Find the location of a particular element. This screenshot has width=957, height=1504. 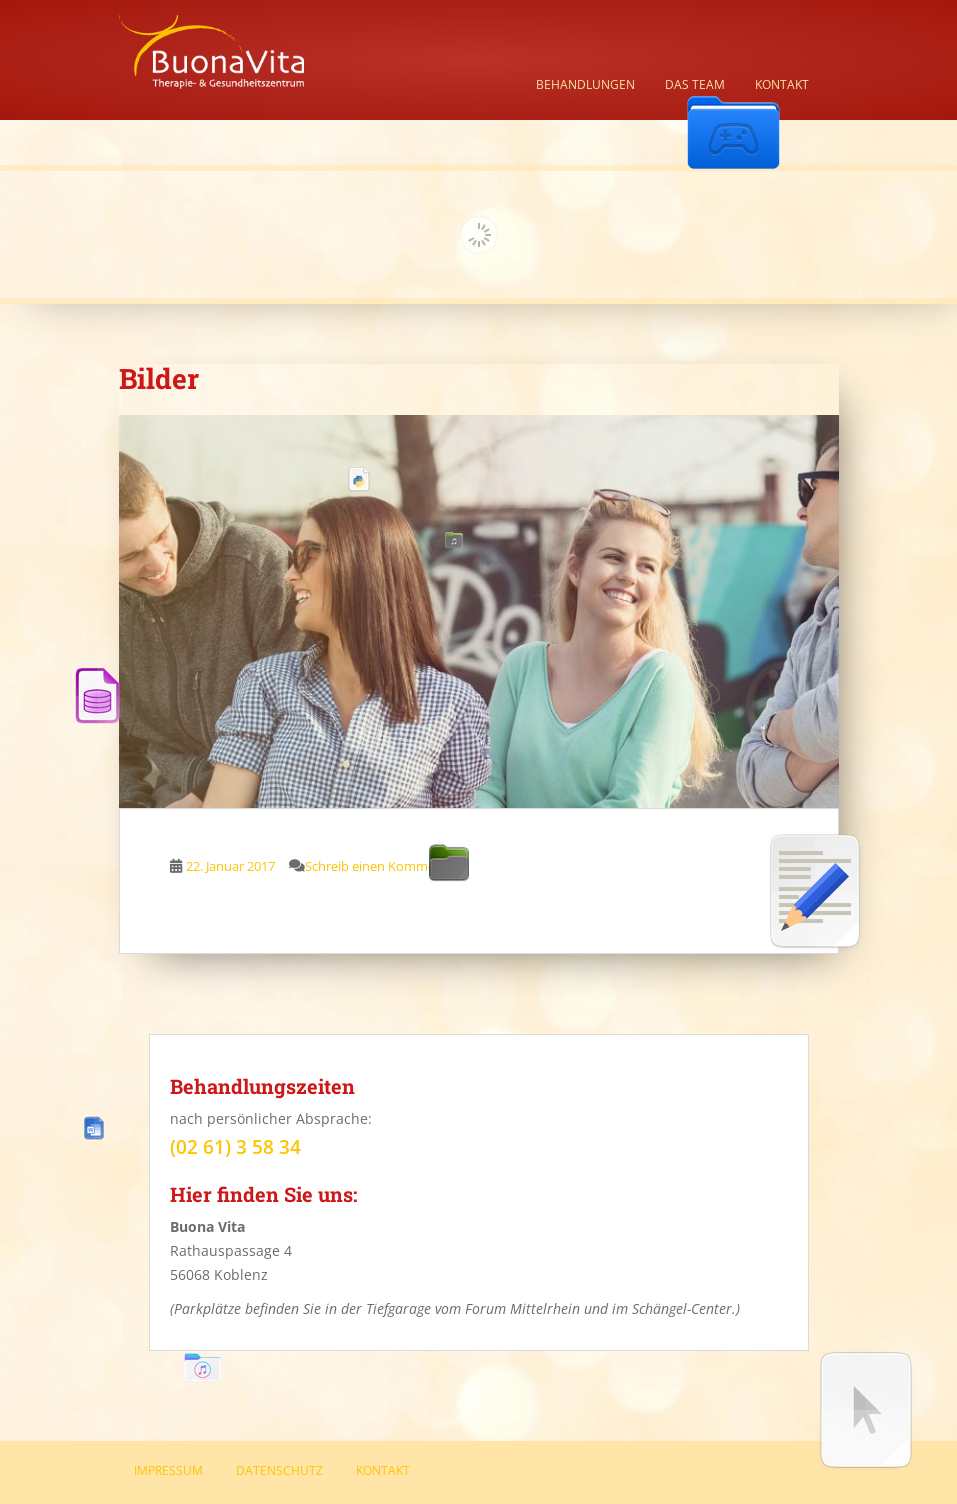

cursor image file type is located at coordinates (866, 1410).